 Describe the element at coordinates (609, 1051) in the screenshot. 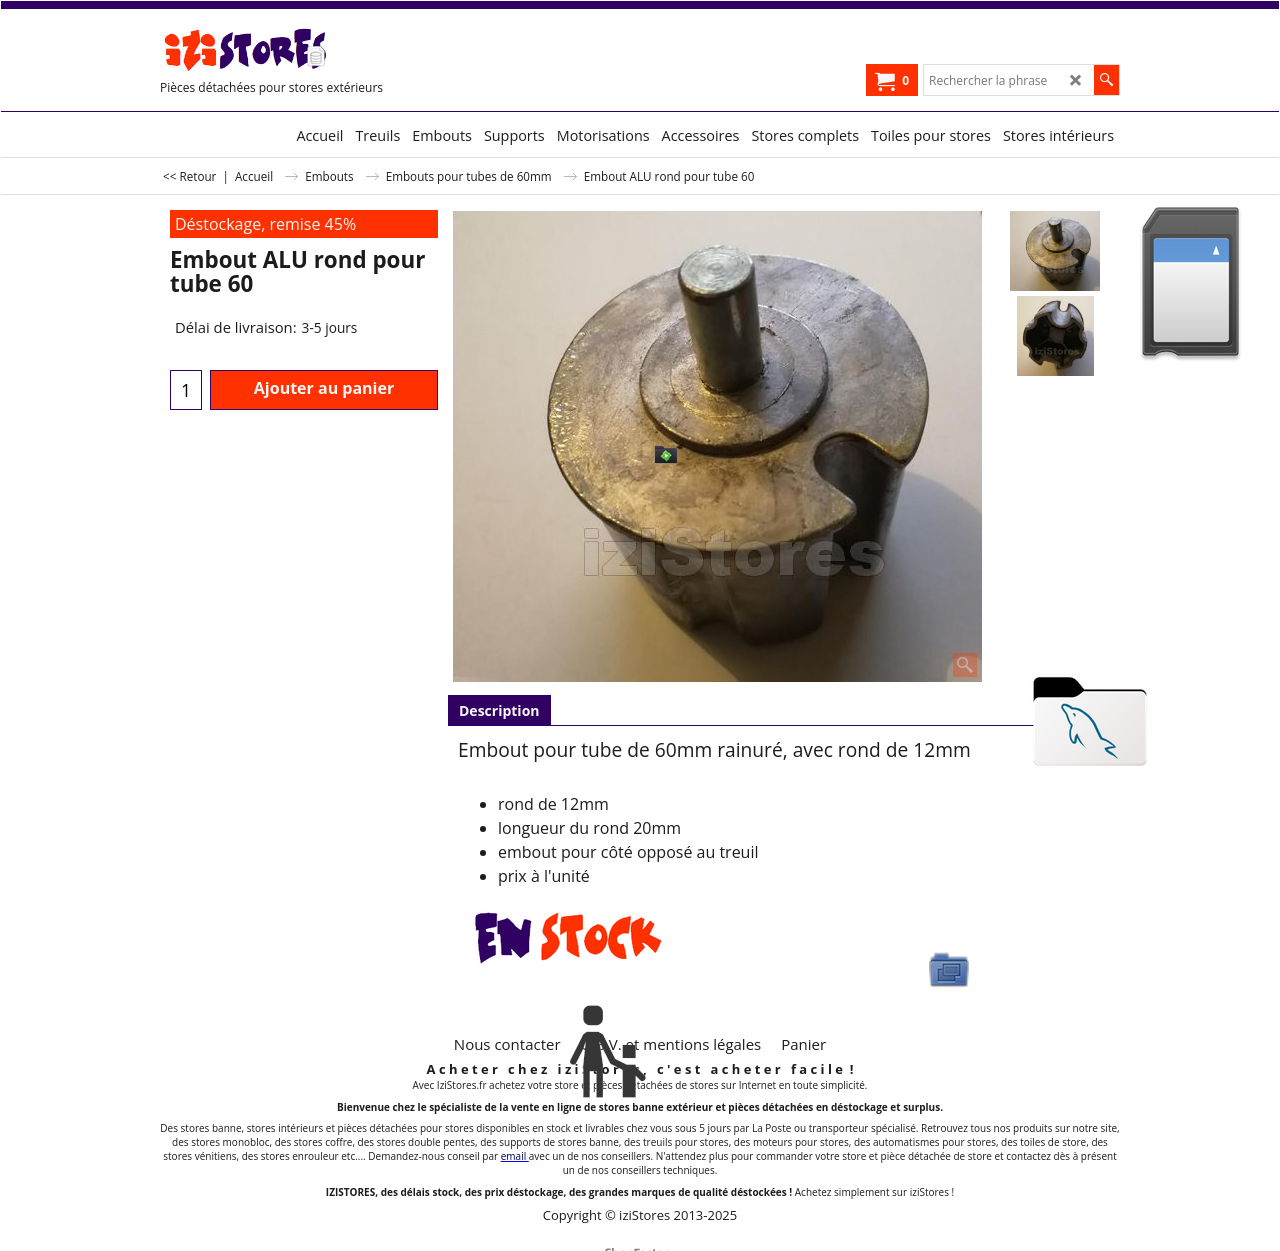

I see `access parental control settings` at that location.